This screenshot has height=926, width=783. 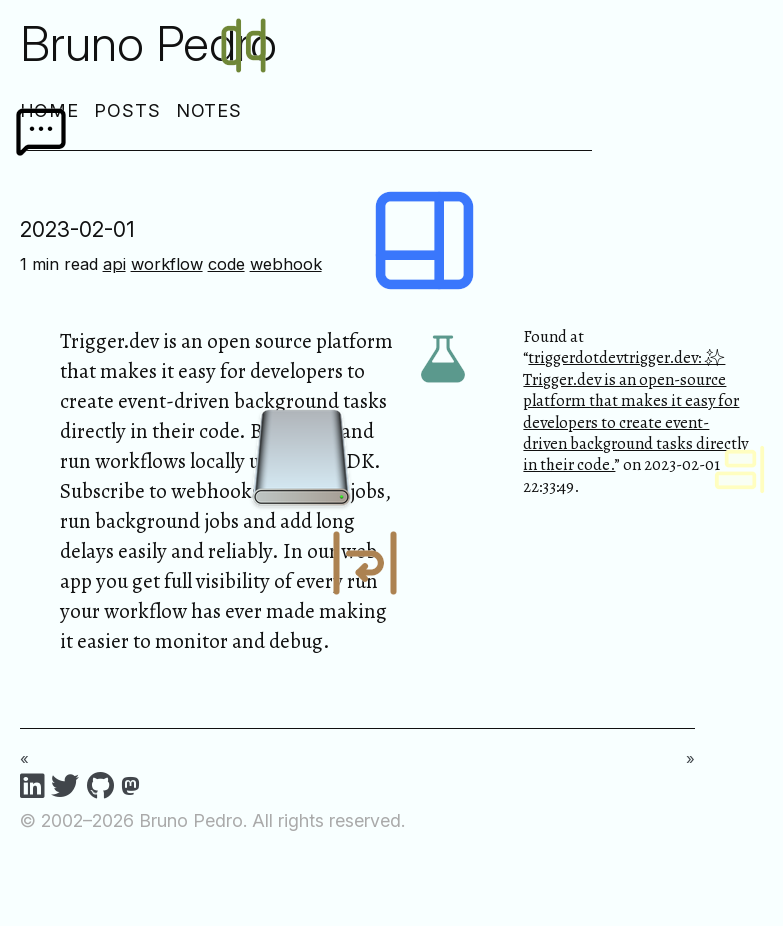 What do you see at coordinates (365, 563) in the screenshot?
I see `wrap text to column width` at bounding box center [365, 563].